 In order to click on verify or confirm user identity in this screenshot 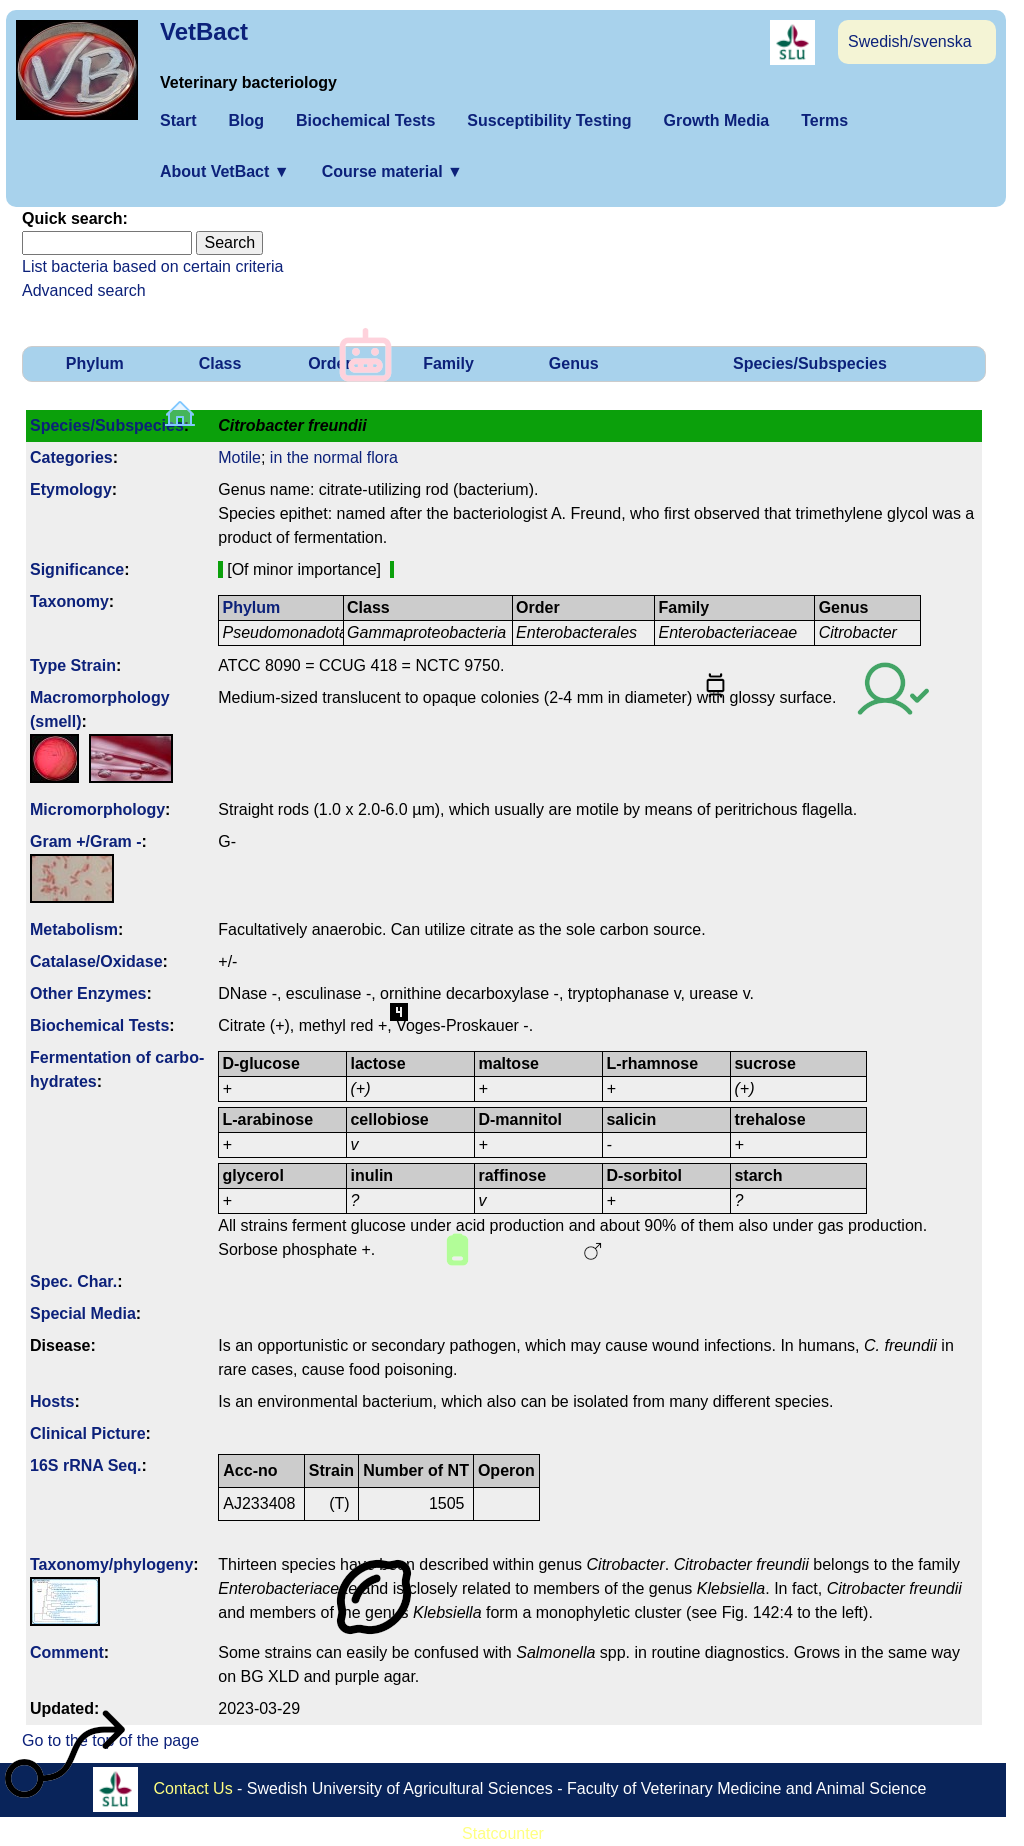, I will do `click(891, 691)`.